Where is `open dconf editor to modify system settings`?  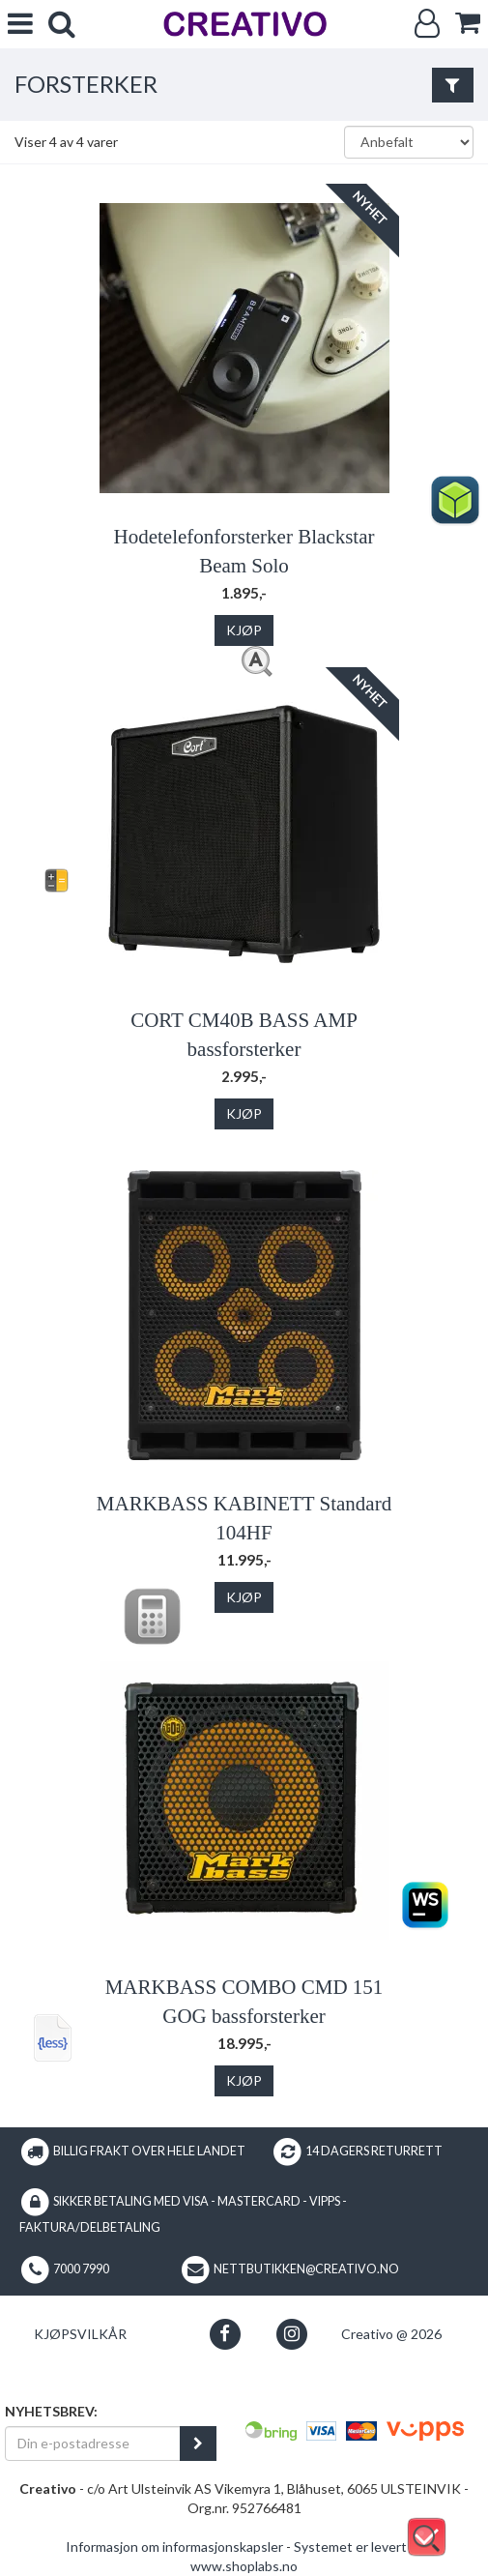
open dconf editor to modify system settings is located at coordinates (426, 2536).